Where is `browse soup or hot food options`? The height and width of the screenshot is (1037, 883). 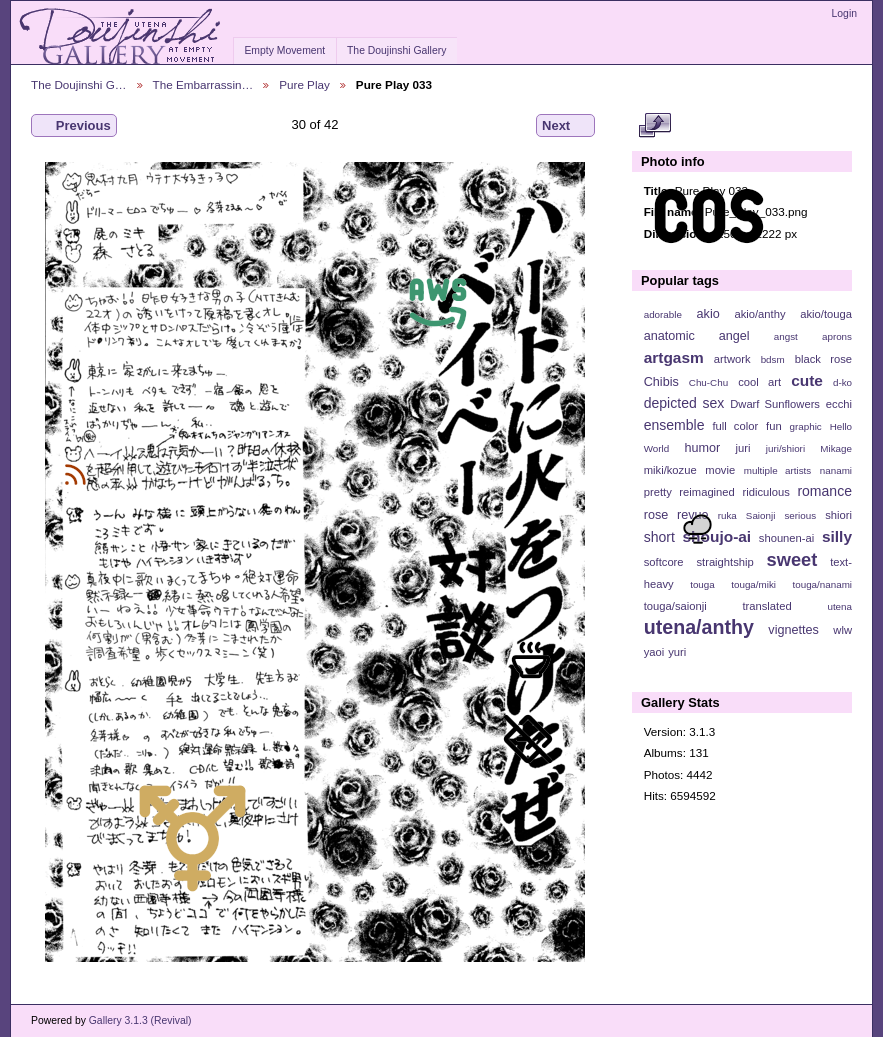
browse soup or hot food options is located at coordinates (531, 659).